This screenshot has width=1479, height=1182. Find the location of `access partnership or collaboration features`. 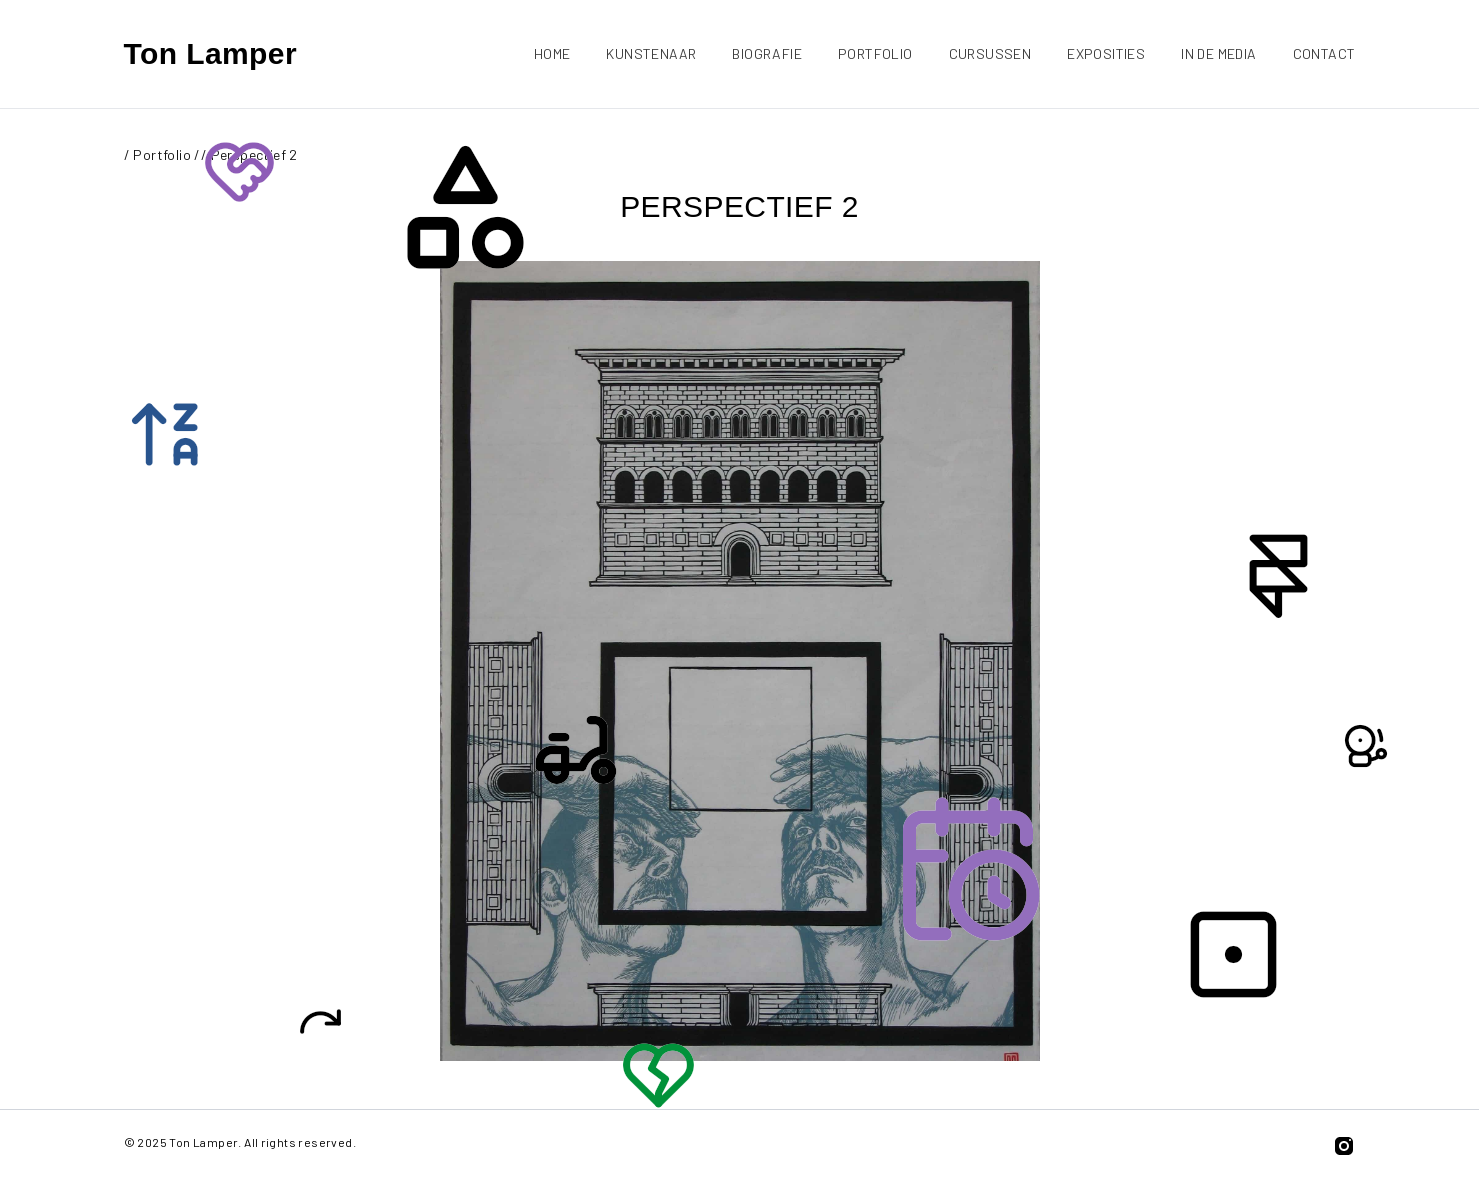

access partnership or collaboration features is located at coordinates (239, 170).